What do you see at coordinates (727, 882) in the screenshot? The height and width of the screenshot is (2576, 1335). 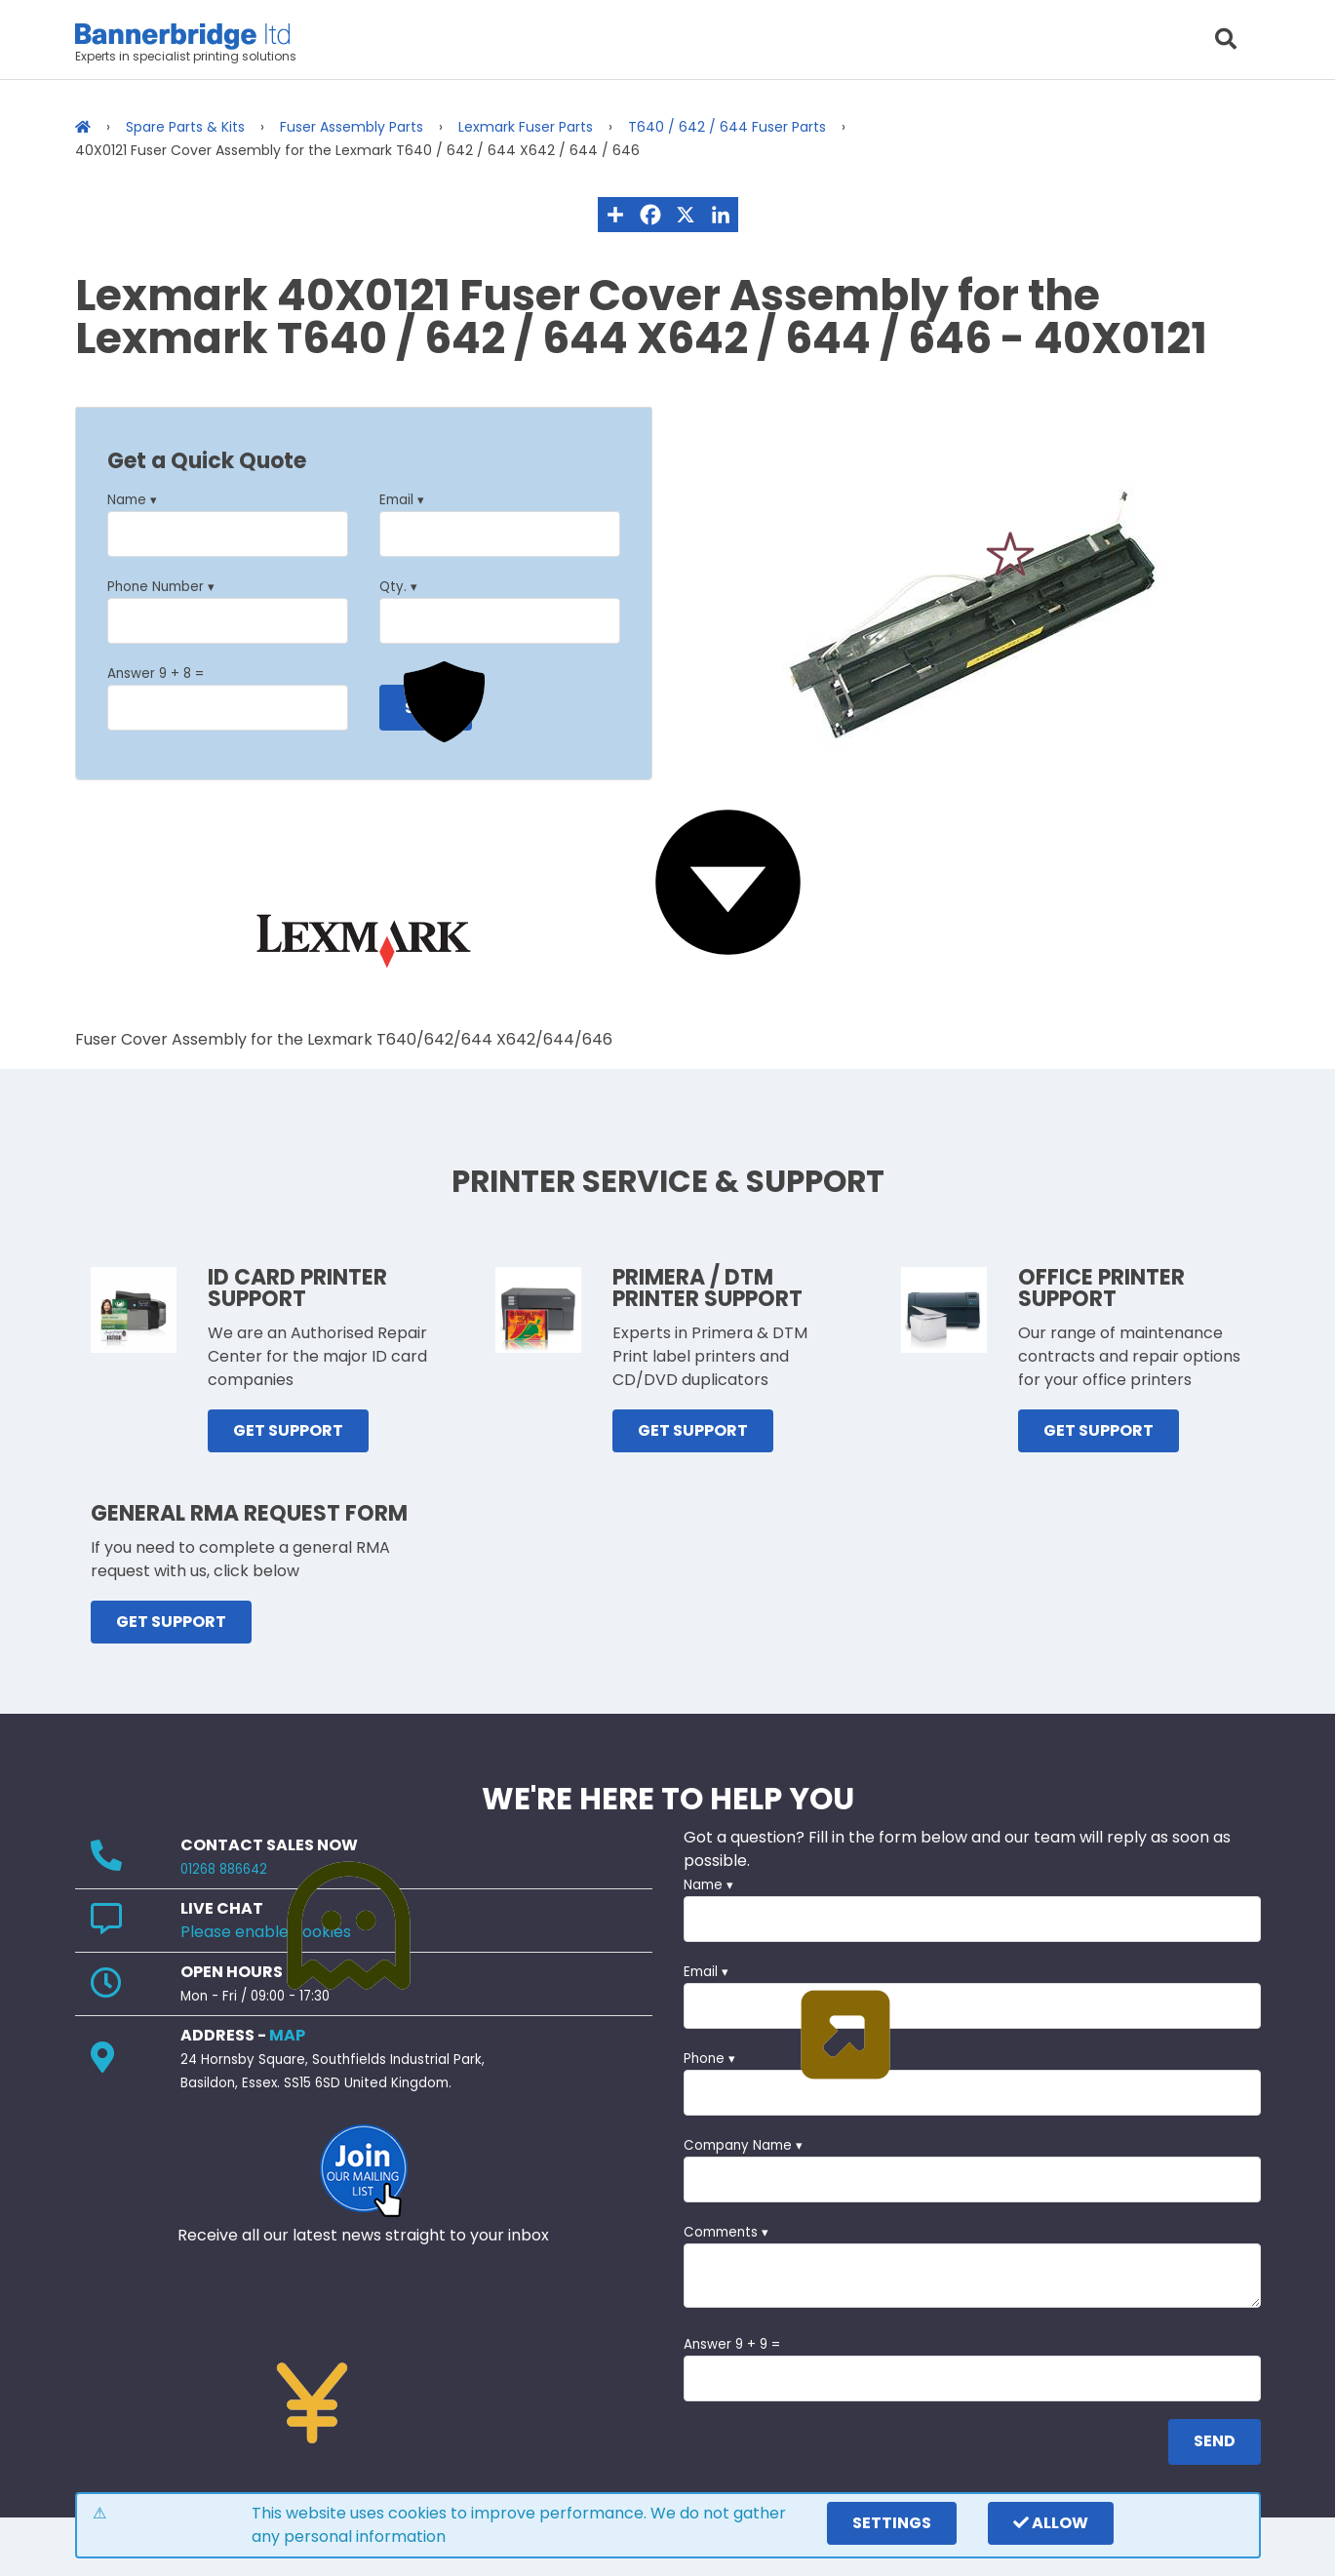 I see `expand dropdown menu or content` at bounding box center [727, 882].